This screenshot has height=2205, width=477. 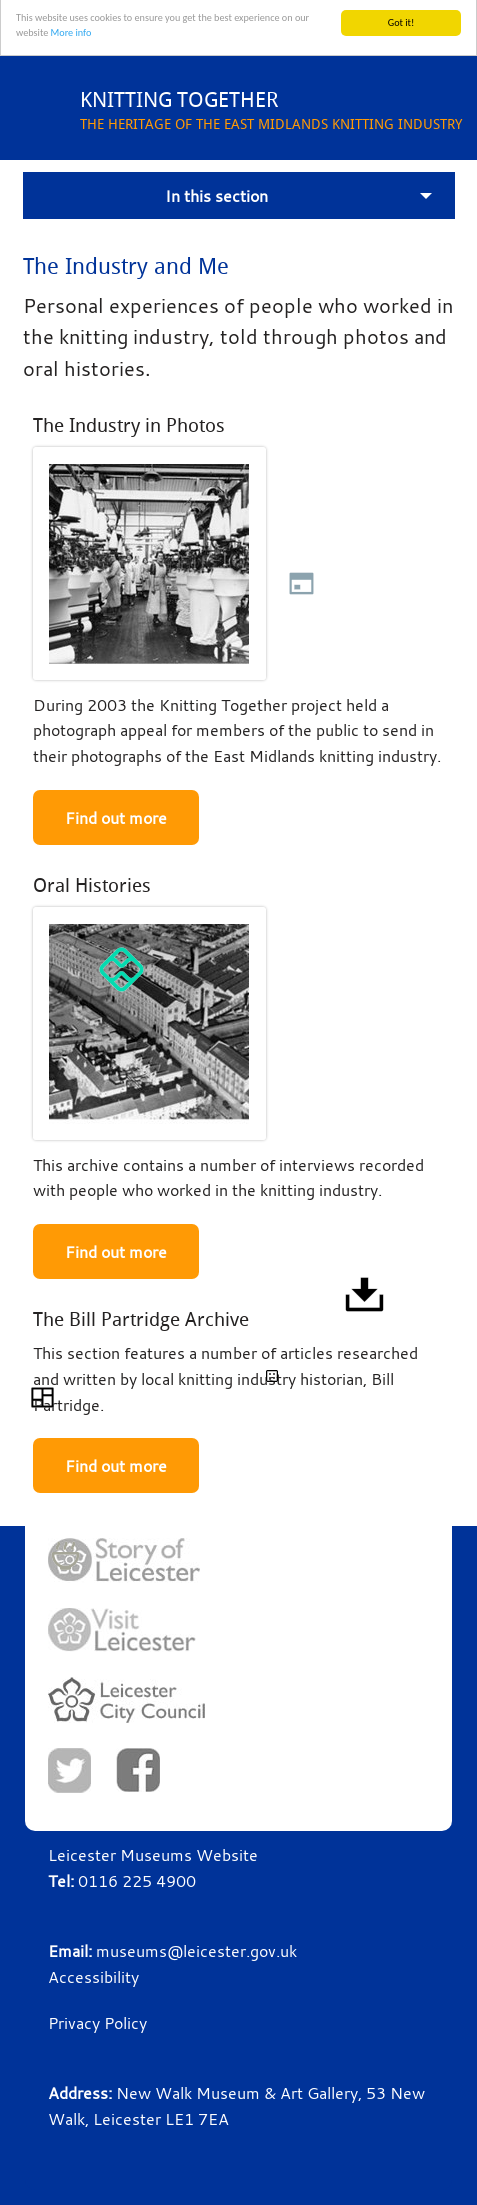 I want to click on randomize or shuffle content, so click(x=272, y=1376).